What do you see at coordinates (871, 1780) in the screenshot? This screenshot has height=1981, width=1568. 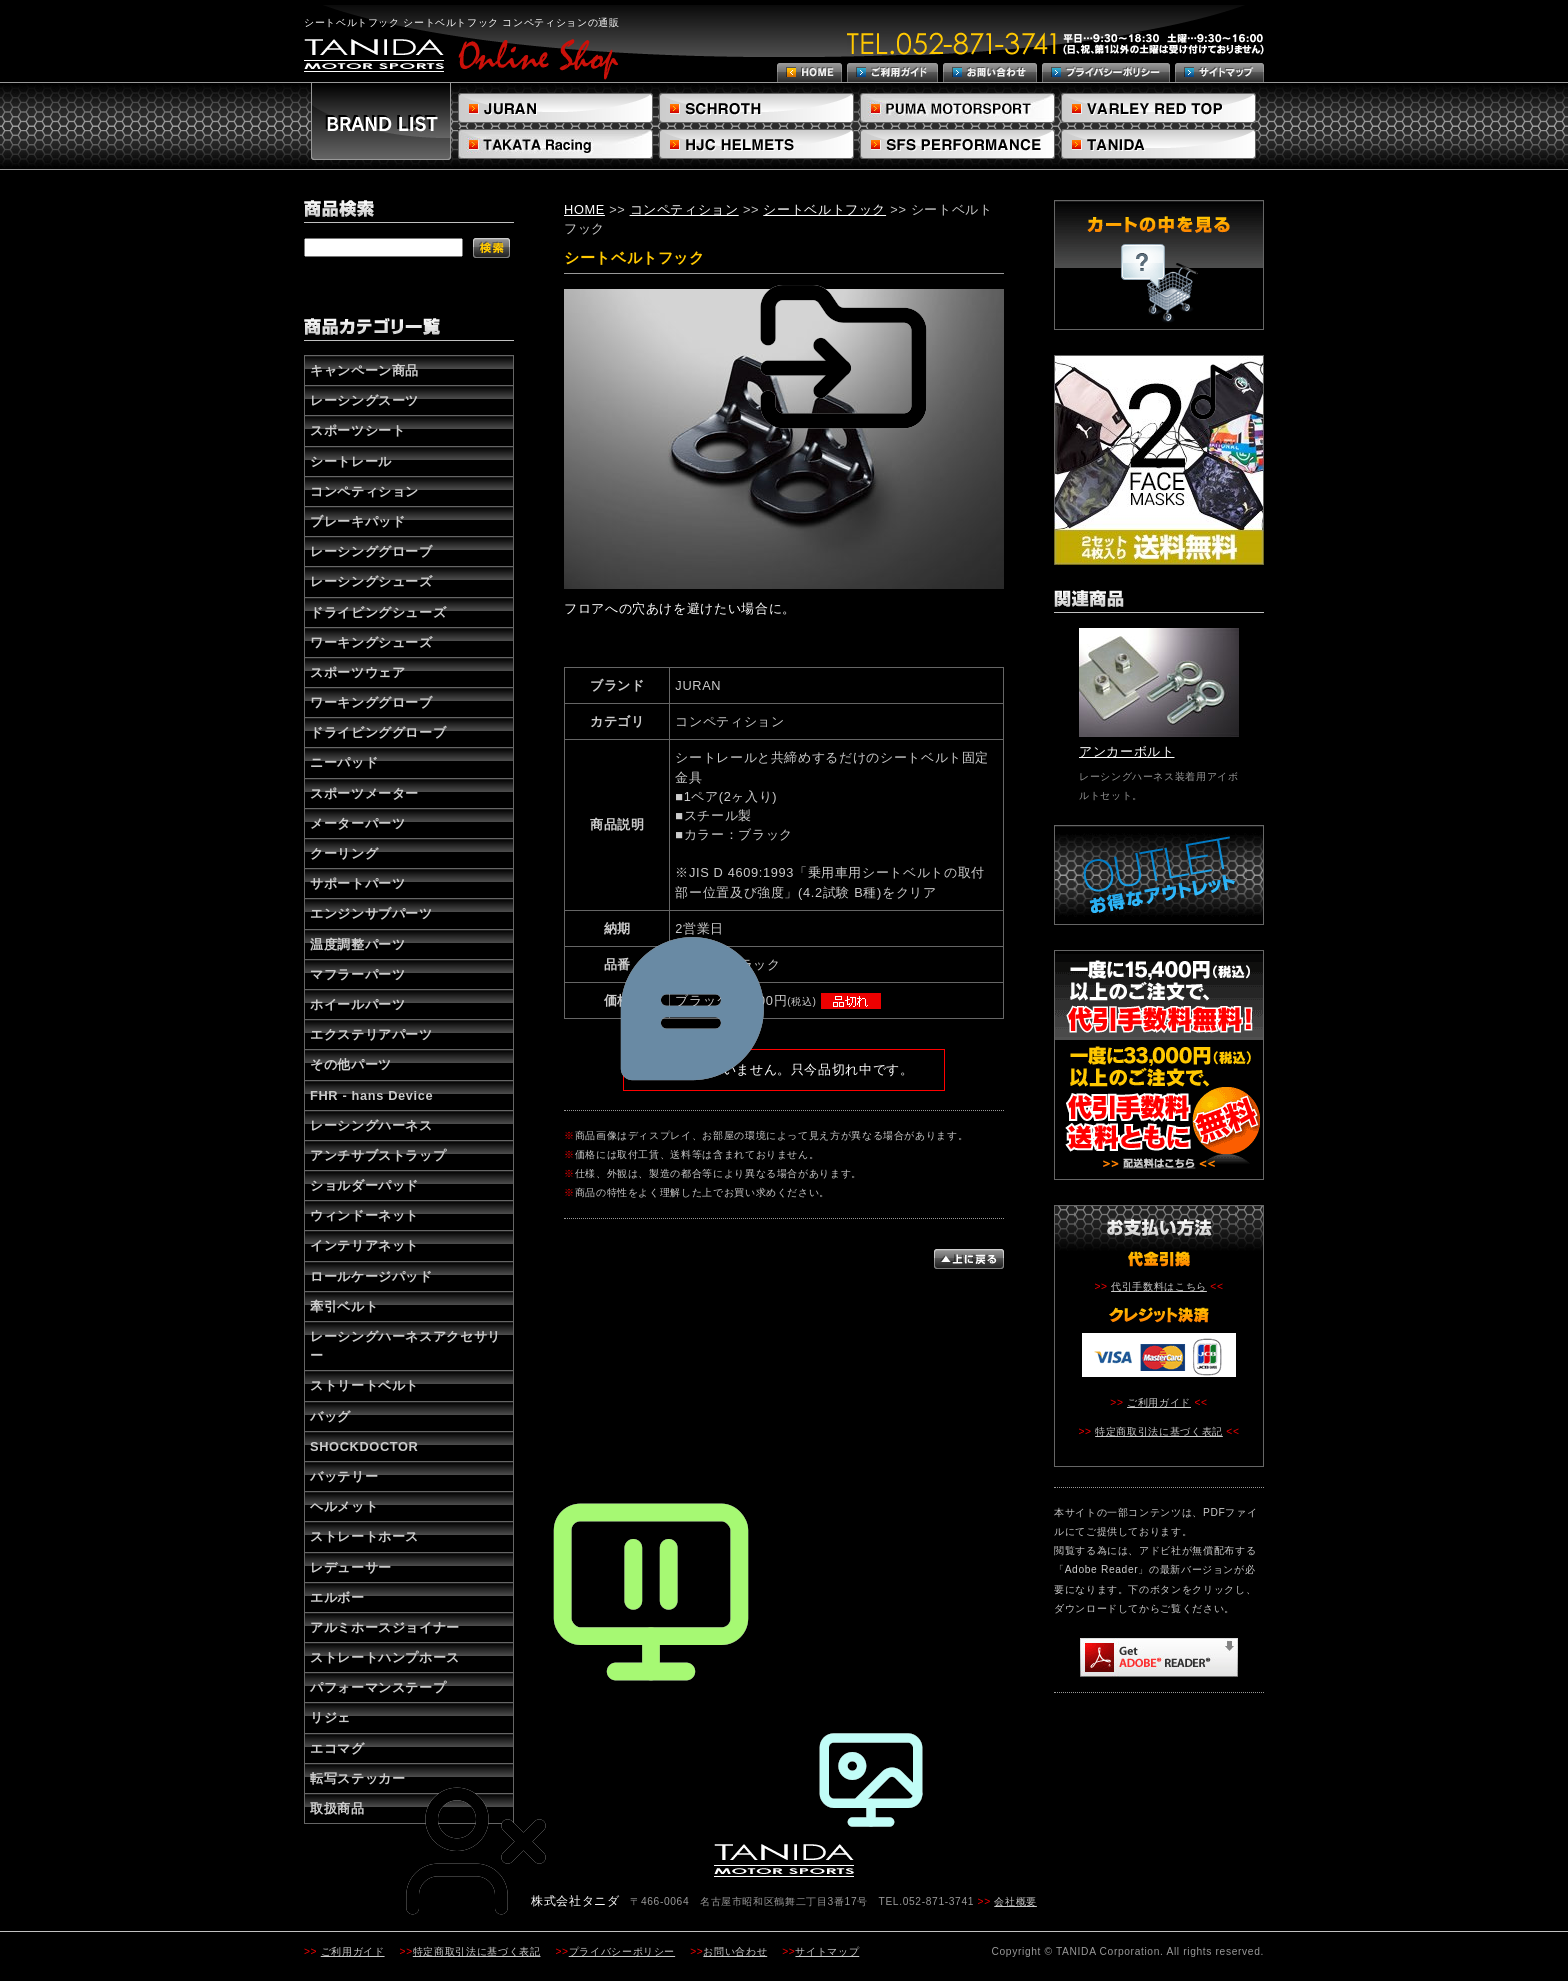 I see `change desktop wallpaper` at bounding box center [871, 1780].